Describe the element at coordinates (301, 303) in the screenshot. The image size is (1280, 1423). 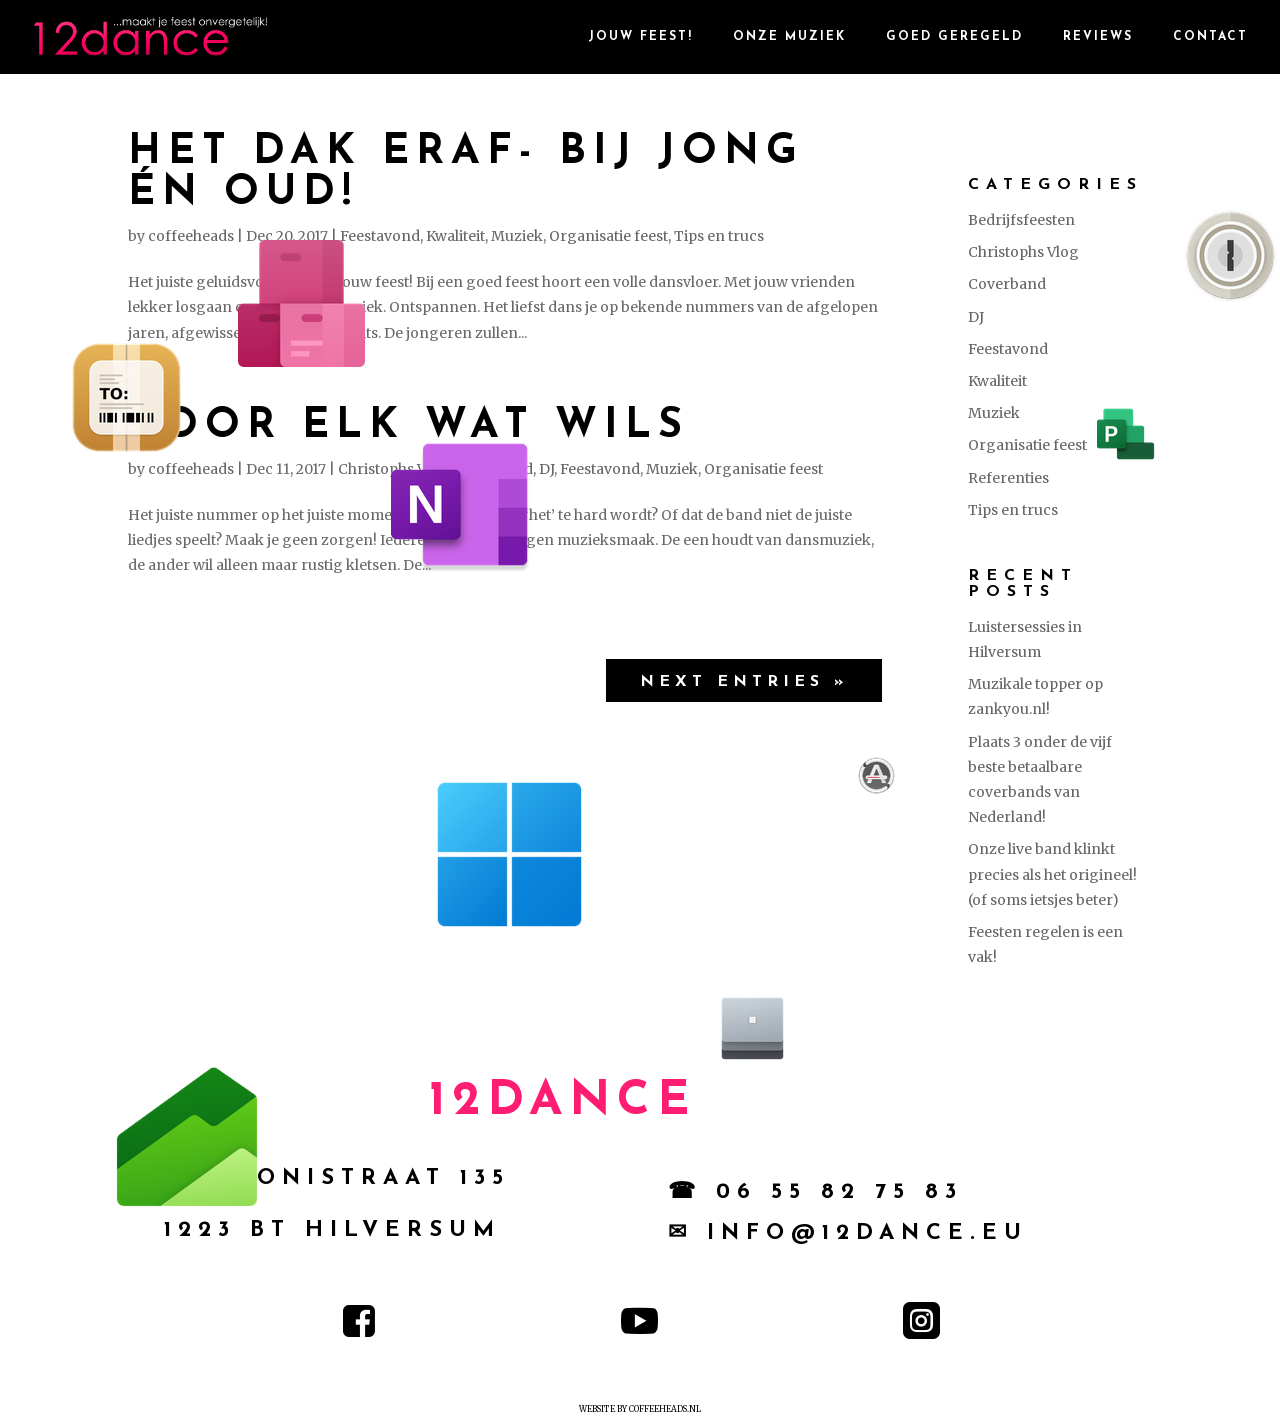
I see `open the artifacts app` at that location.